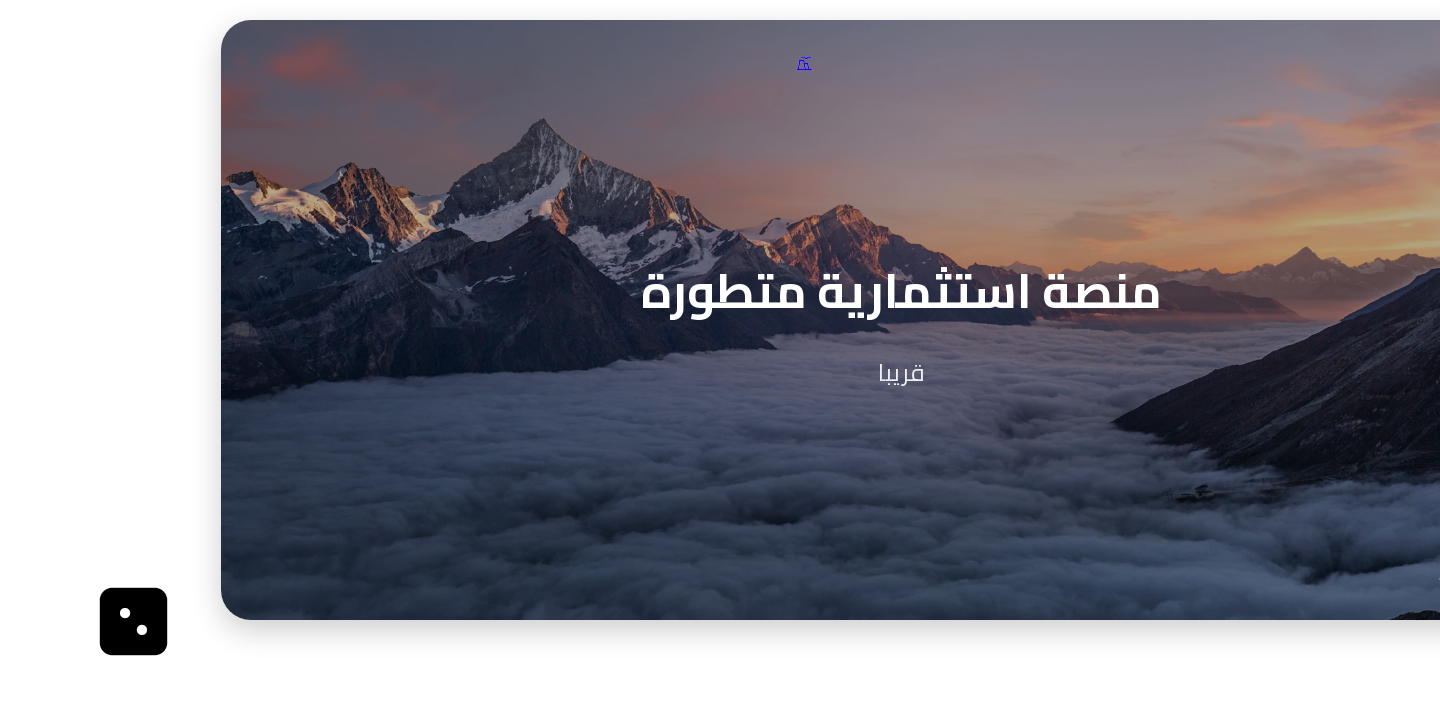  What do you see at coordinates (133, 621) in the screenshot?
I see `roll dice or generate random number` at bounding box center [133, 621].